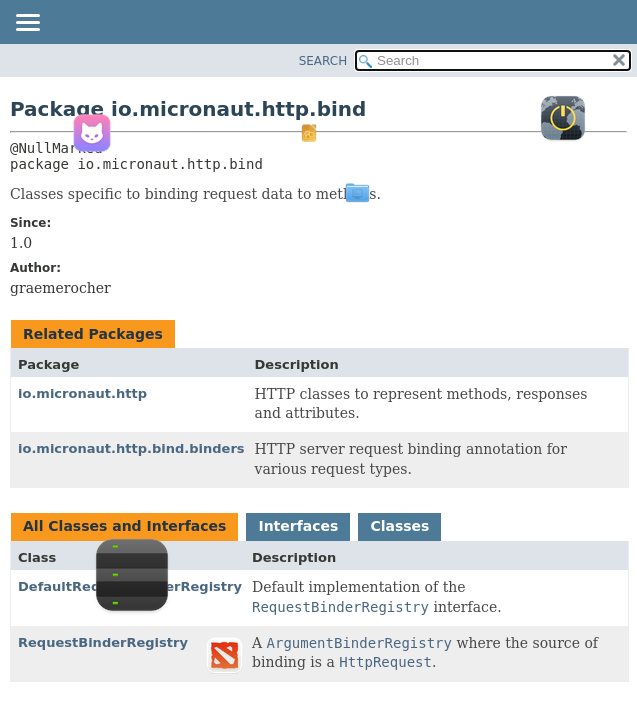 The image size is (637, 720). What do you see at coordinates (132, 575) in the screenshot?
I see `access network server settings` at bounding box center [132, 575].